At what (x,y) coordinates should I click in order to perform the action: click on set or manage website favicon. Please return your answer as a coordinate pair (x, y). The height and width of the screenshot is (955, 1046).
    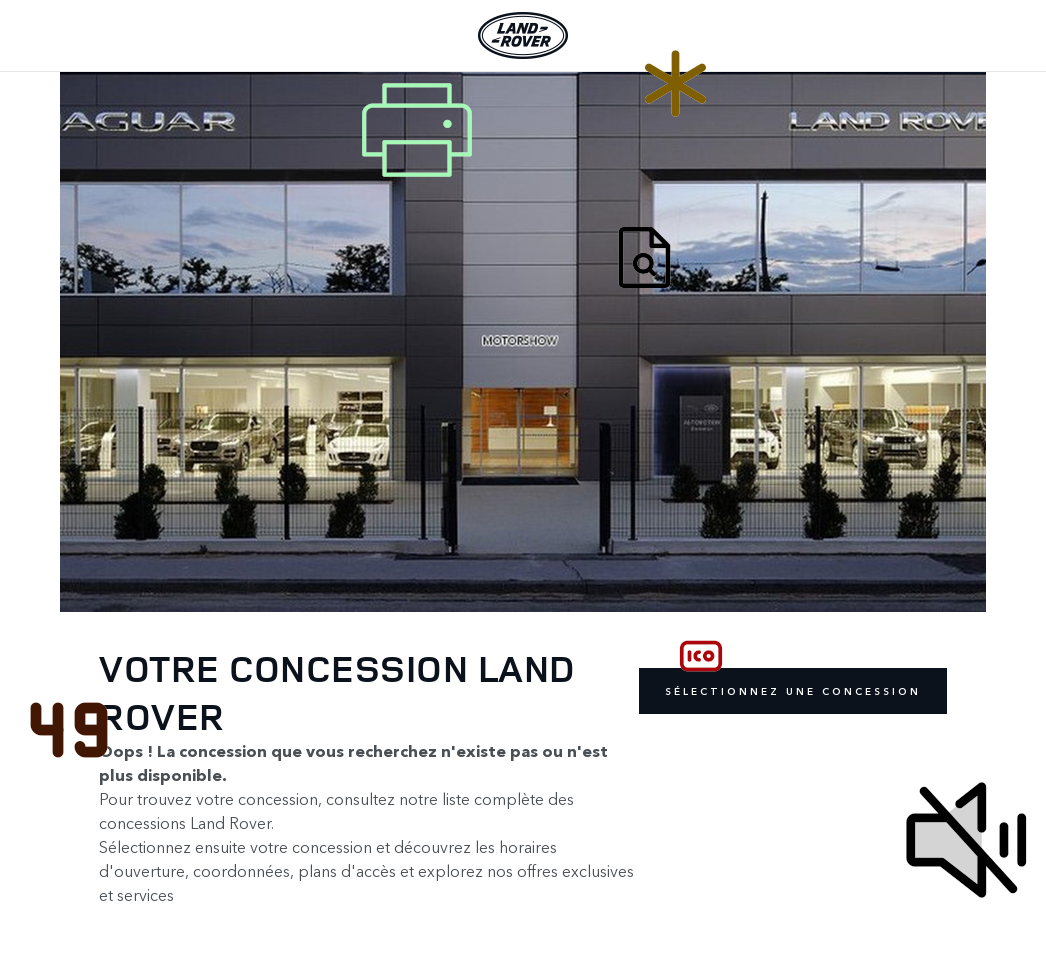
    Looking at the image, I should click on (701, 656).